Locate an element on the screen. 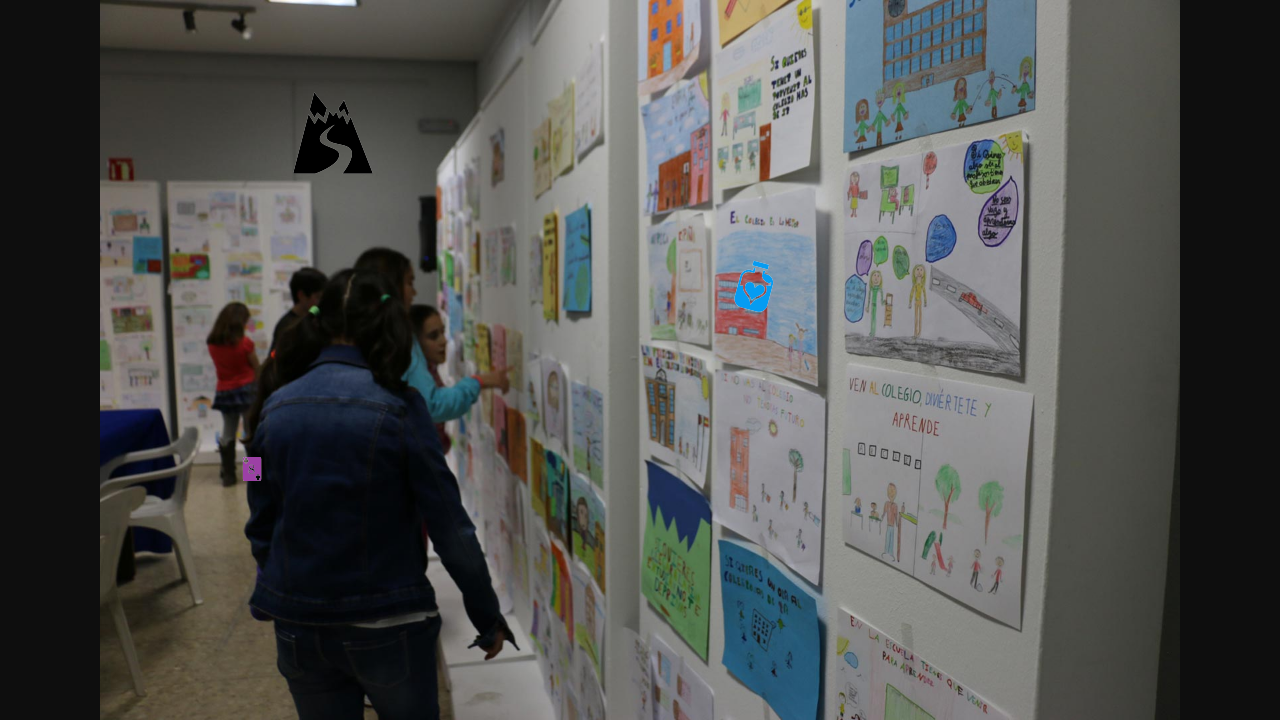 This screenshot has width=1280, height=720. explore mountain trails or scenic routes is located at coordinates (333, 133).